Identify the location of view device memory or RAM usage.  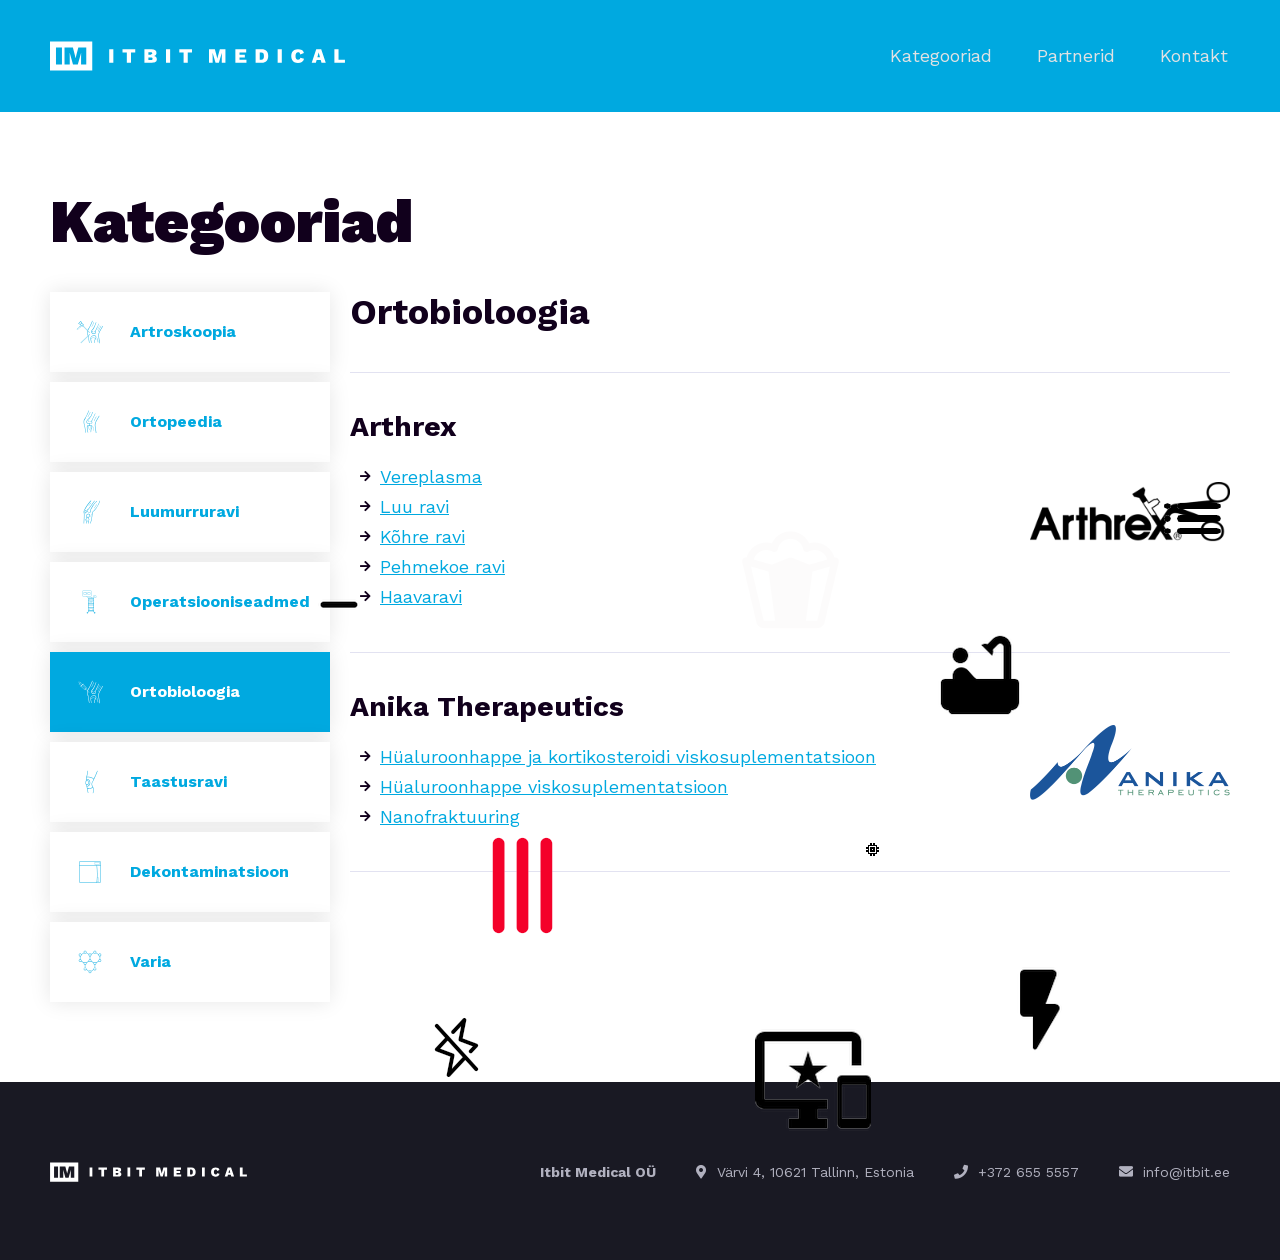
(872, 849).